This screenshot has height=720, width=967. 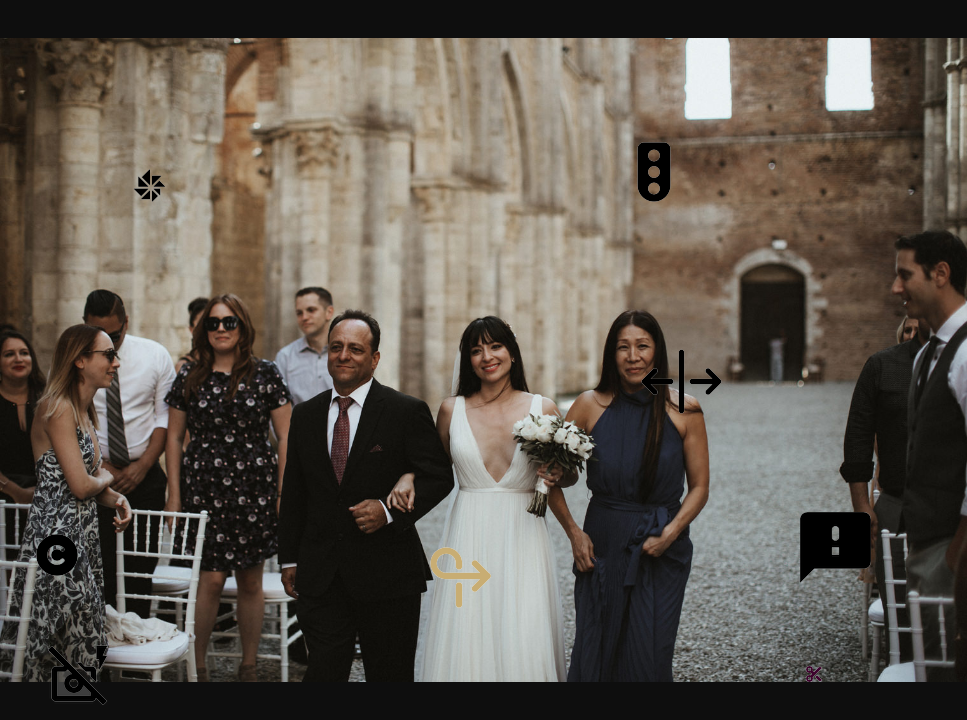 What do you see at coordinates (459, 576) in the screenshot?
I see `redo or repeat the last action` at bounding box center [459, 576].